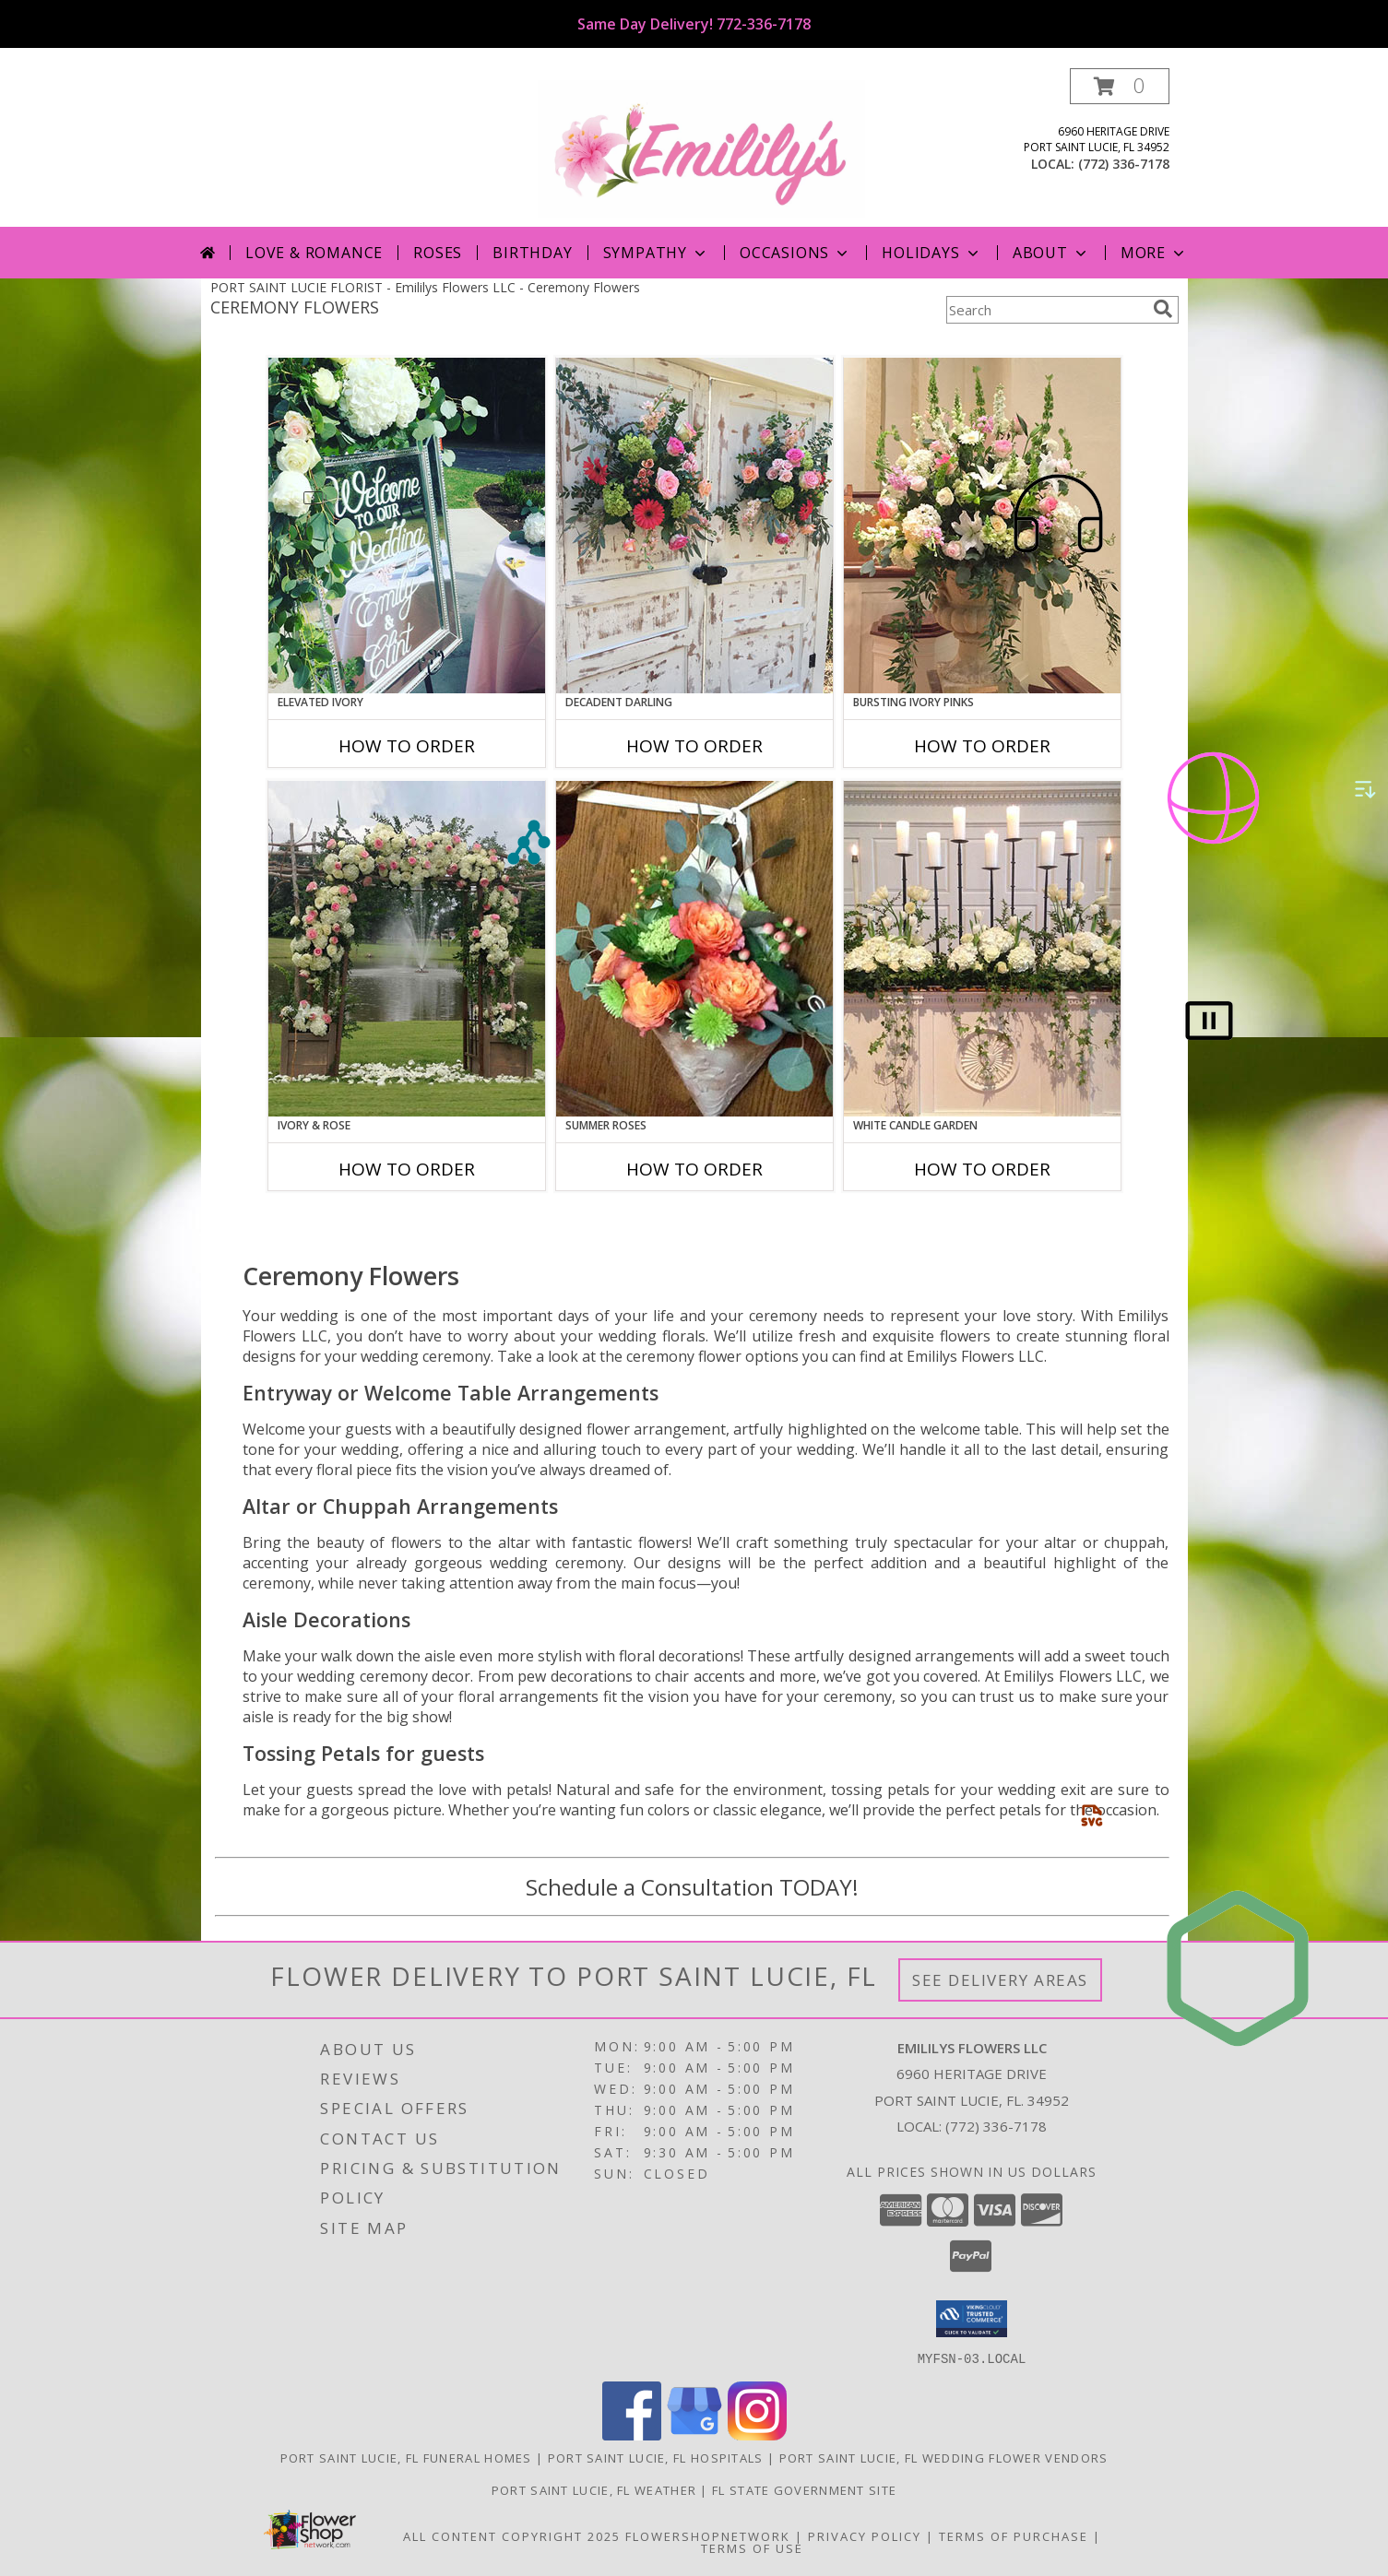 The height and width of the screenshot is (2576, 1388). Describe the element at coordinates (314, 498) in the screenshot. I see `indicates device is currently charging` at that location.